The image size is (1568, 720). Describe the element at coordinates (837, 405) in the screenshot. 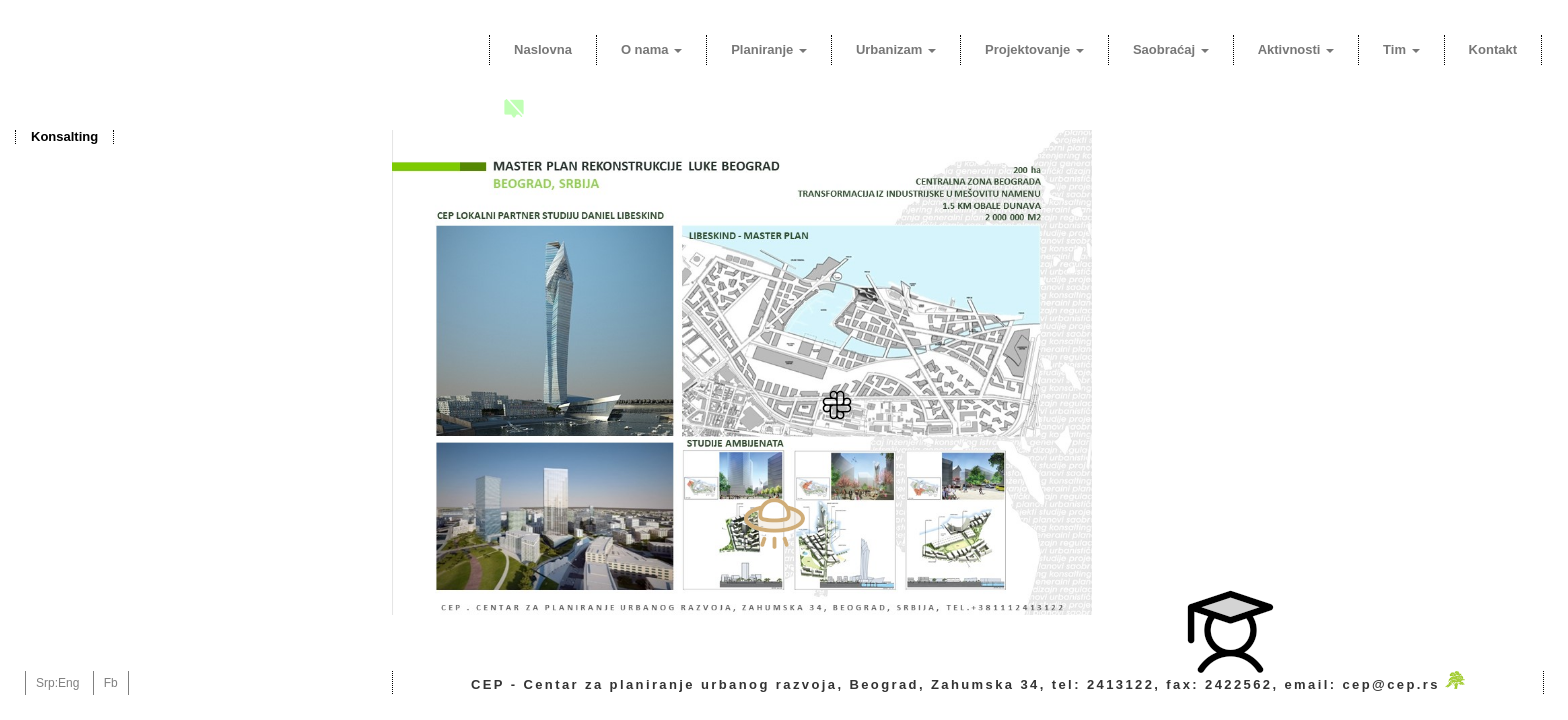

I see `open slack` at that location.